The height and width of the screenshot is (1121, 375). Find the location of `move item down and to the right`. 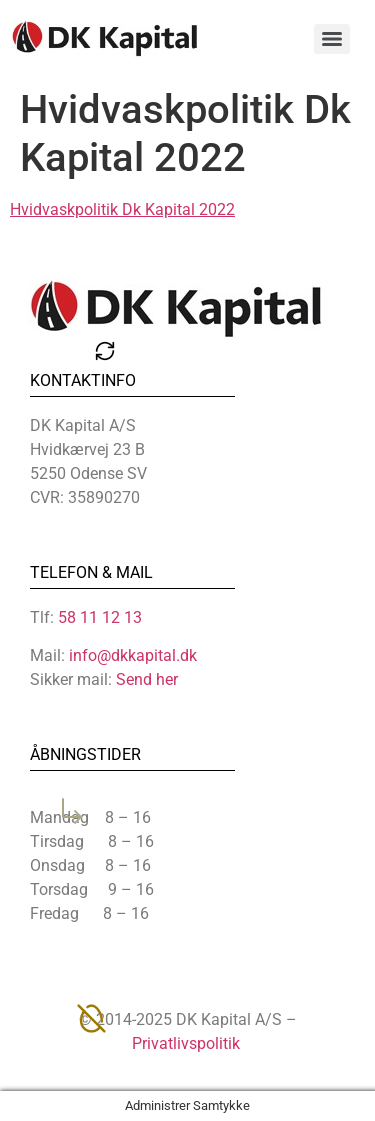

move item down and to the right is located at coordinates (70, 811).